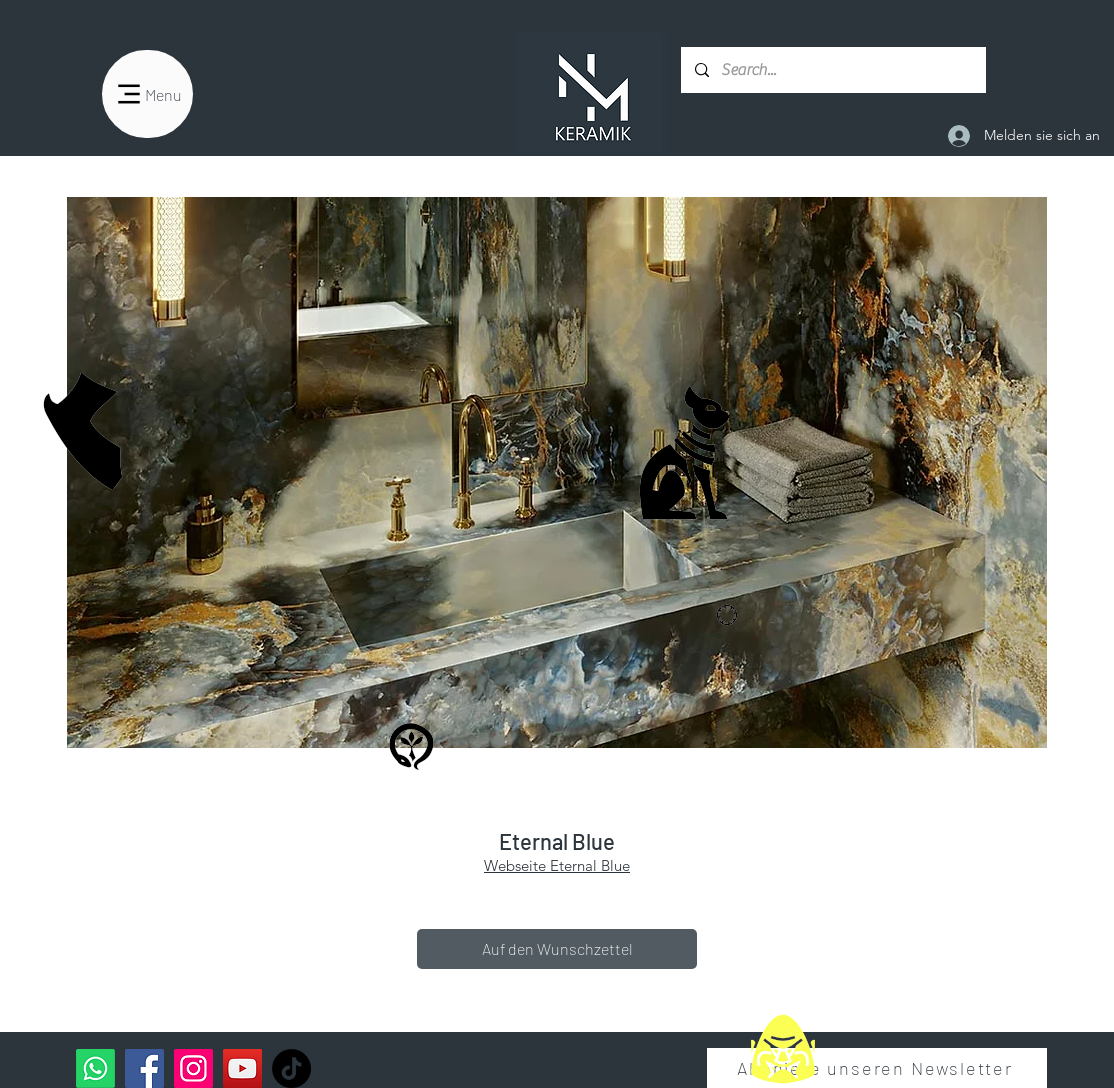 The height and width of the screenshot is (1088, 1114). What do you see at coordinates (684, 452) in the screenshot?
I see `access Egyptian mythology content or games` at bounding box center [684, 452].